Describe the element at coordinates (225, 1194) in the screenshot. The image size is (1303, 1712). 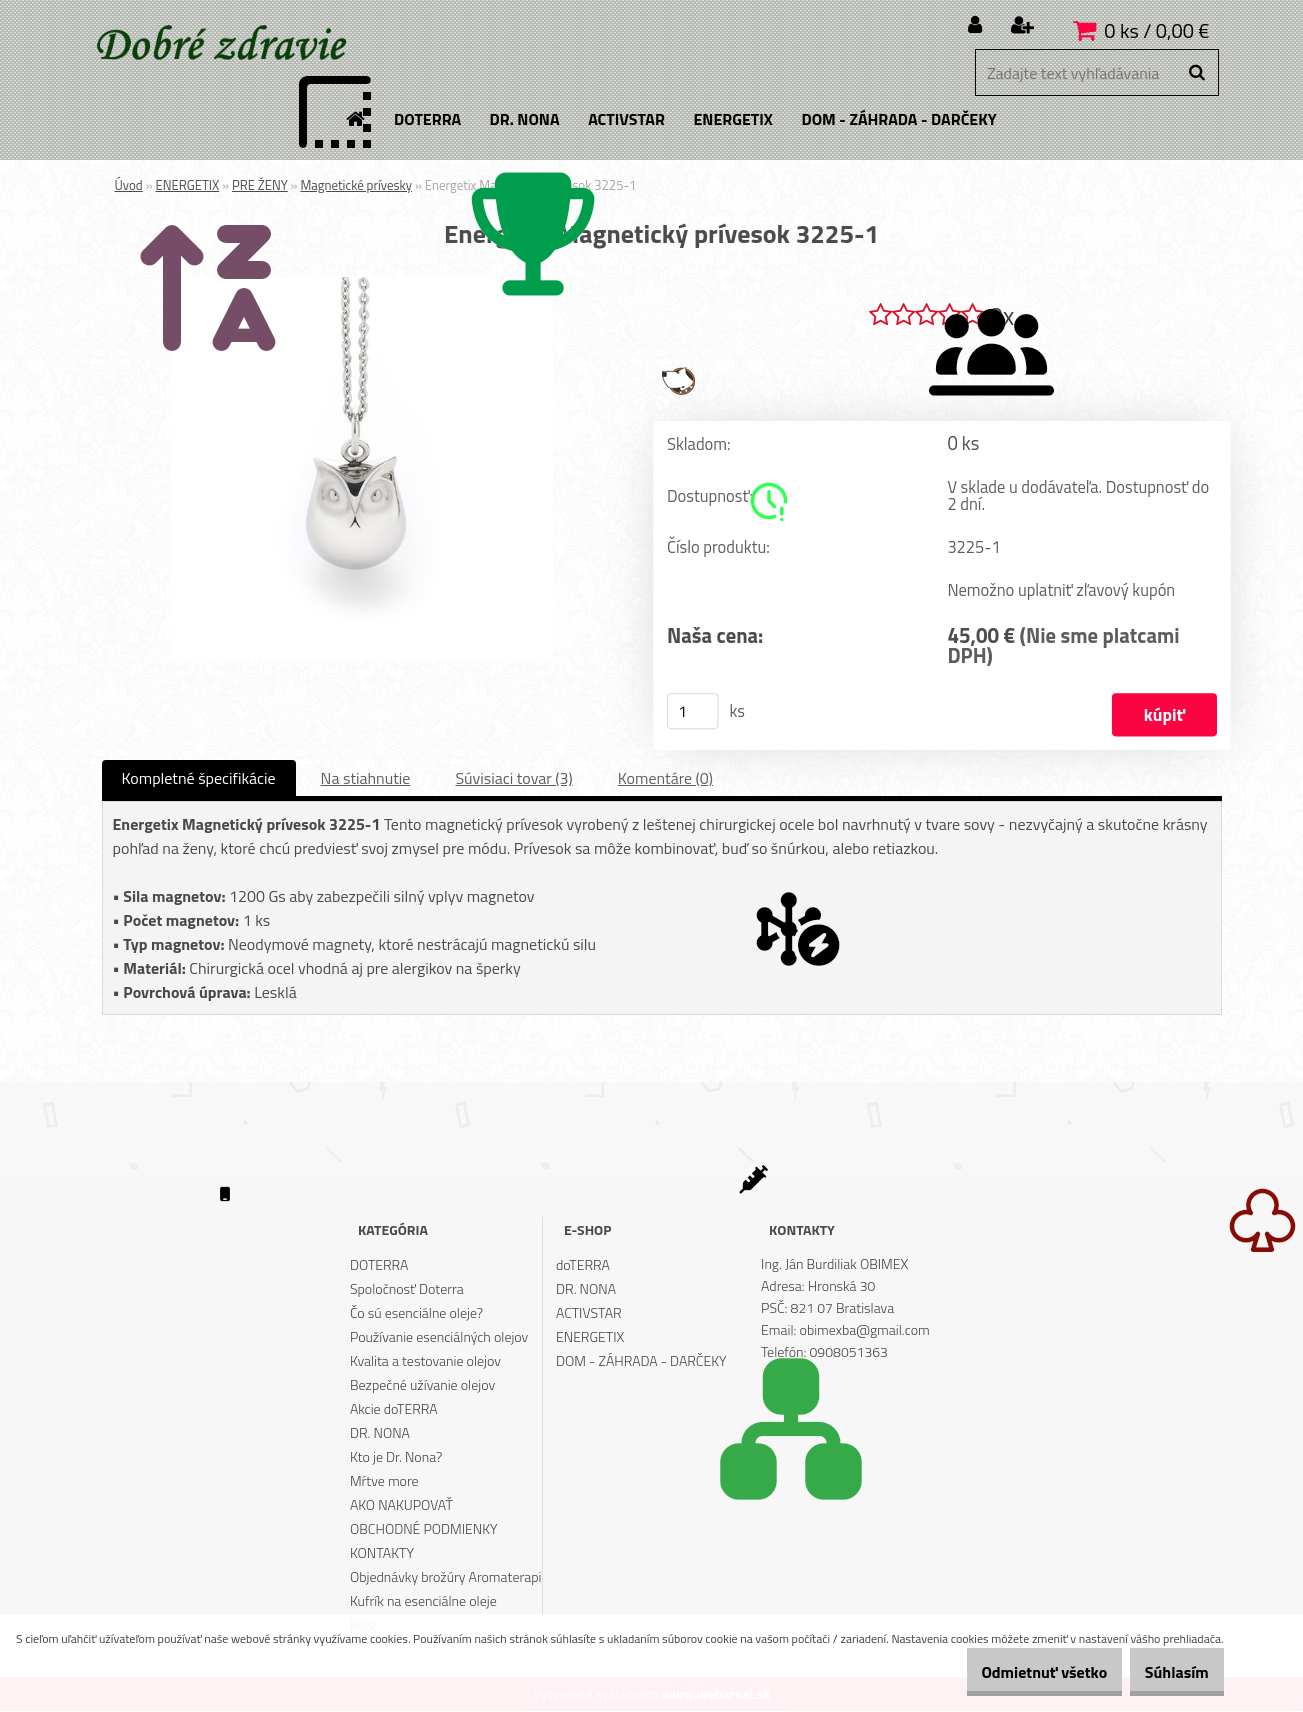
I see `call or text from mobile device` at that location.